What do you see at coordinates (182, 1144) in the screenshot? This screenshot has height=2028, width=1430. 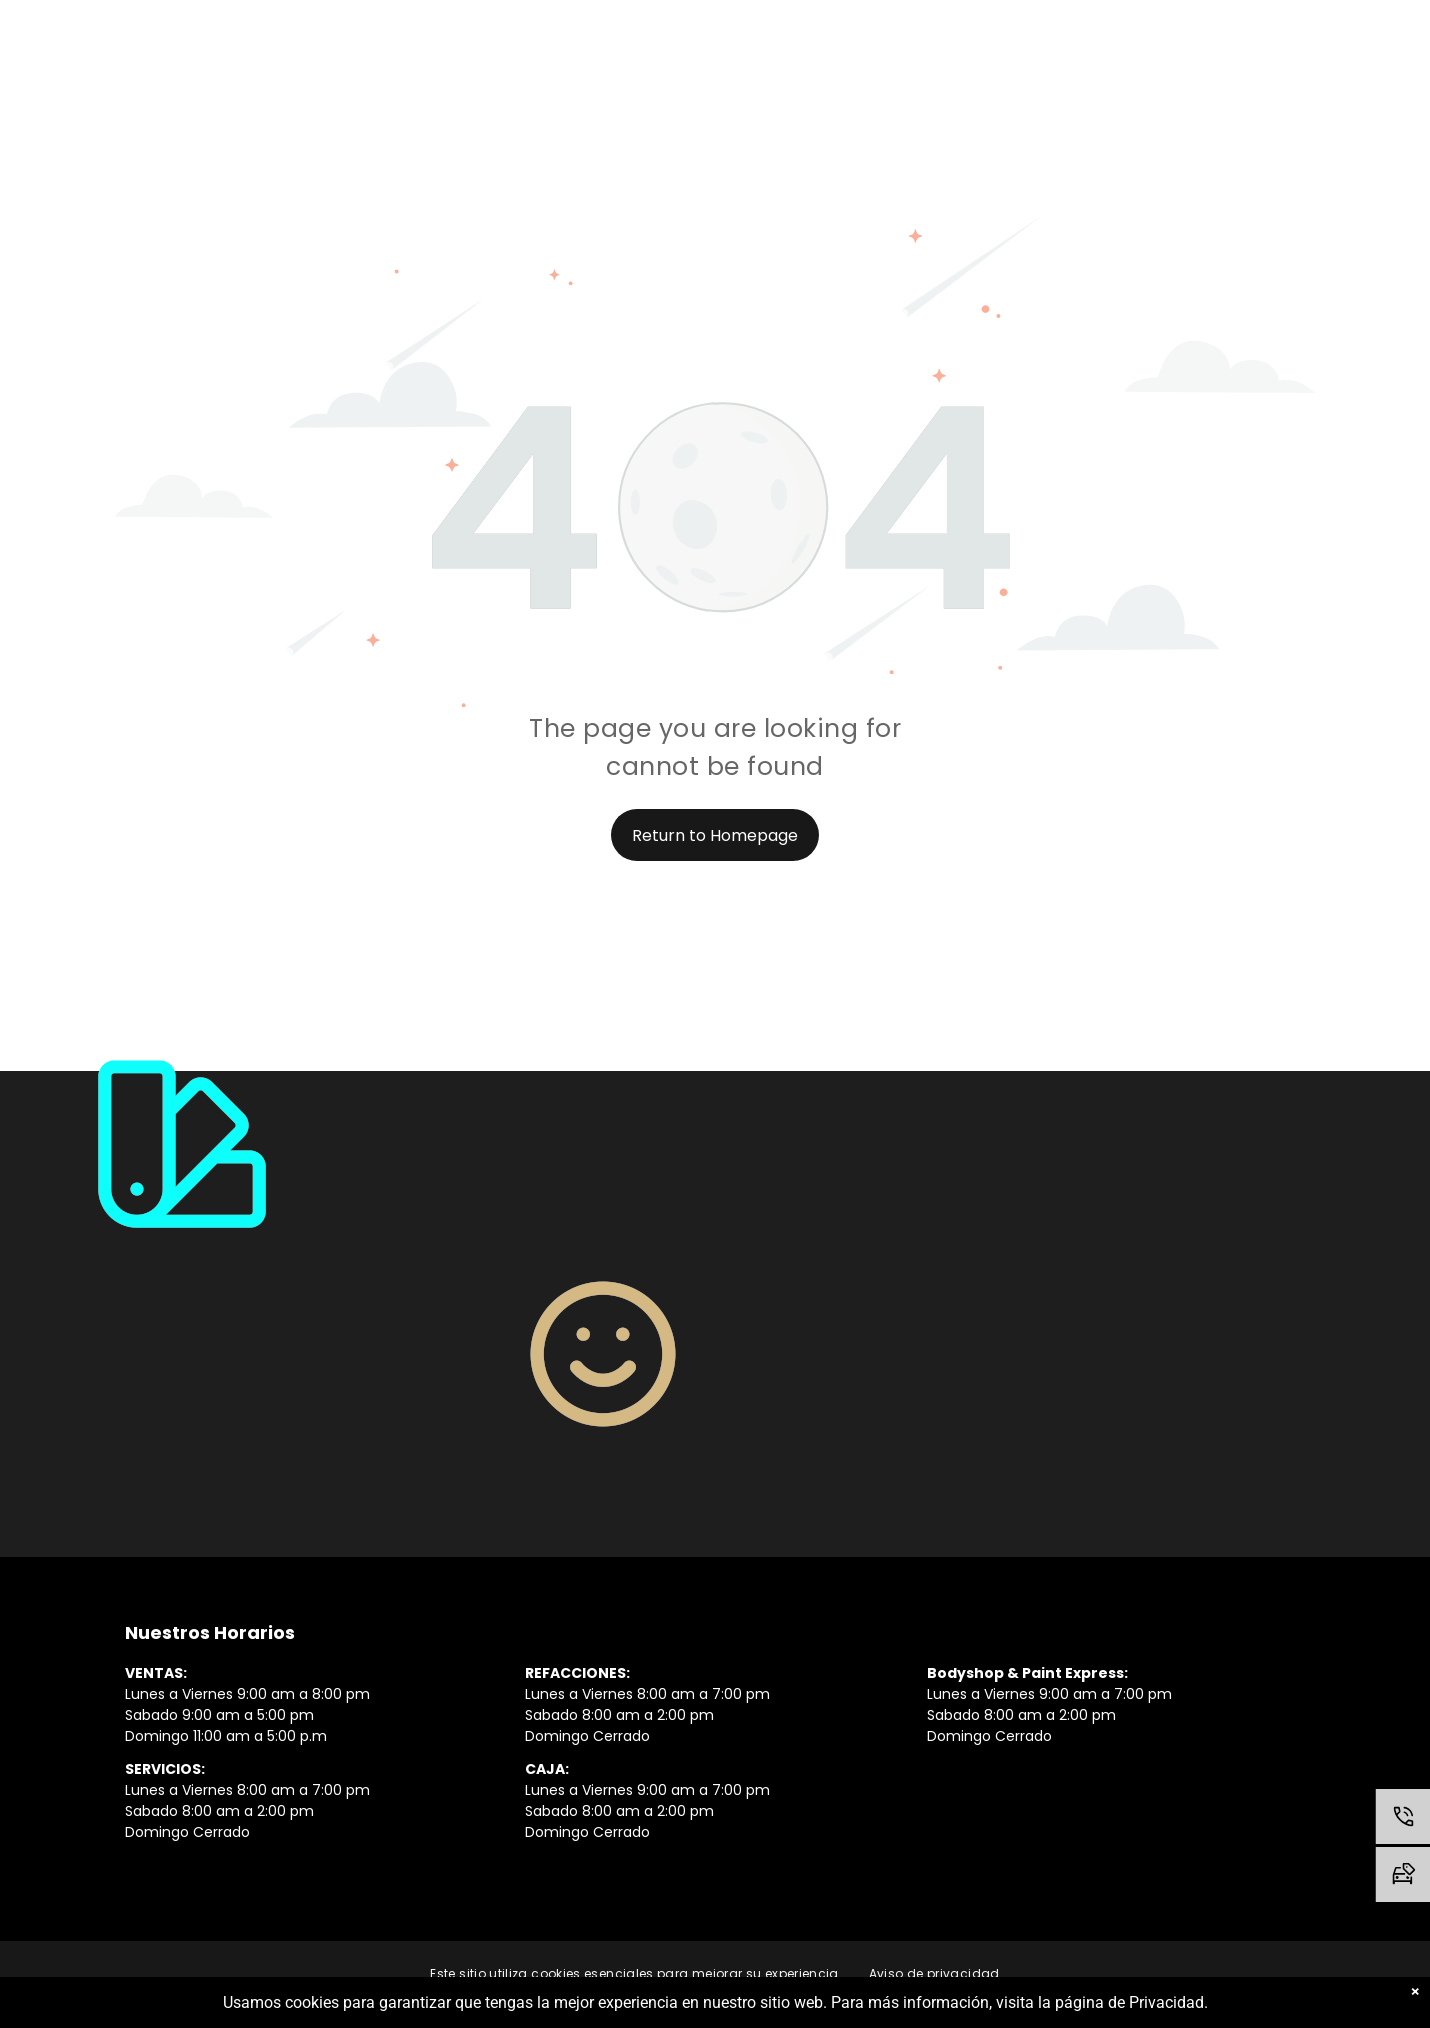 I see `select a color or theme` at bounding box center [182, 1144].